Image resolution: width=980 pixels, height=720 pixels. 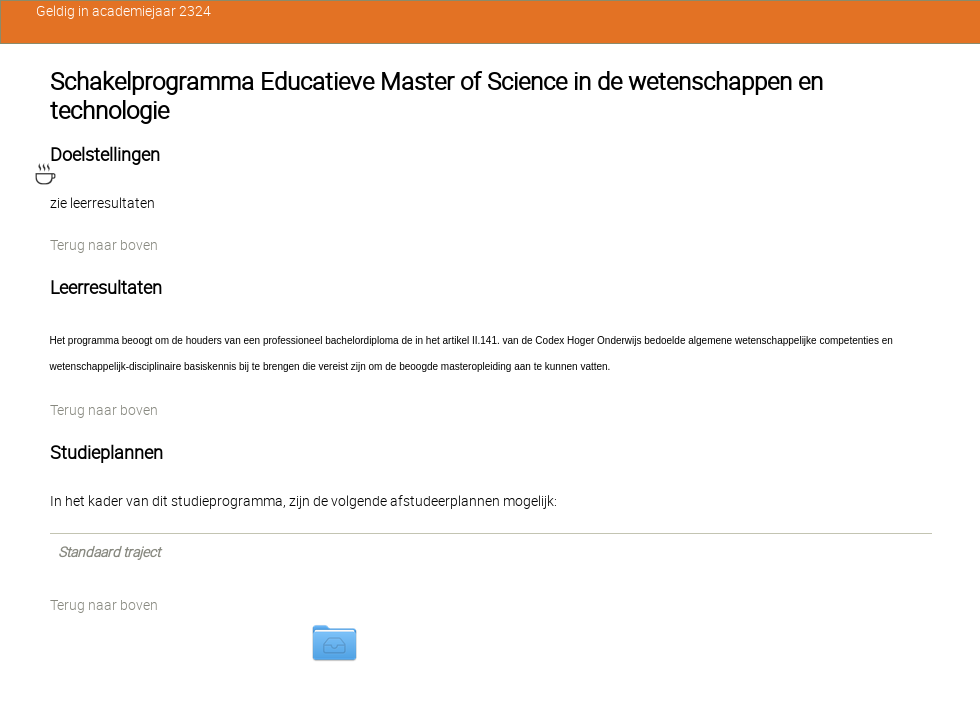 I want to click on caffeine mode is active, preventing sleep, so click(x=45, y=174).